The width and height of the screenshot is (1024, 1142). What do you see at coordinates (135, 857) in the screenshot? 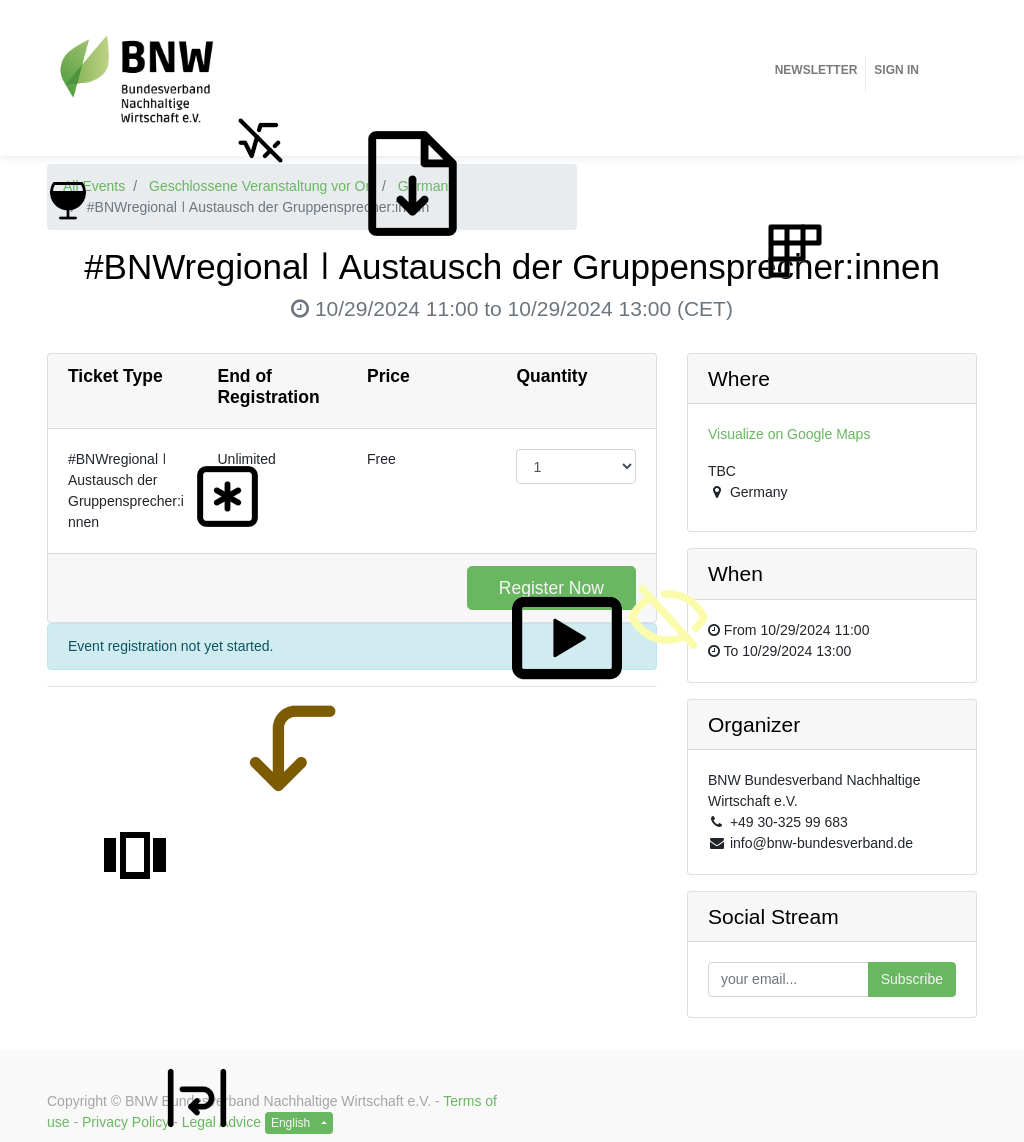
I see `view content in carousel mode` at bounding box center [135, 857].